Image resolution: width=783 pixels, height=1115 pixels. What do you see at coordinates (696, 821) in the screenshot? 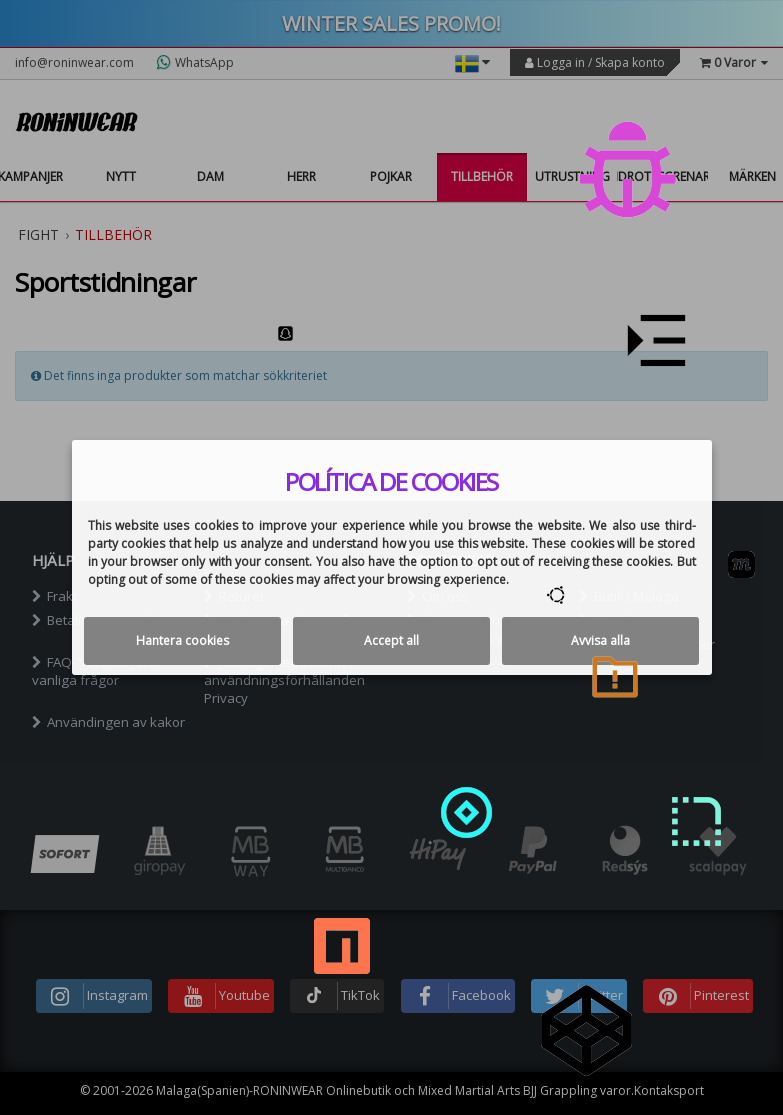
I see `apply rounded corners to a selected element` at bounding box center [696, 821].